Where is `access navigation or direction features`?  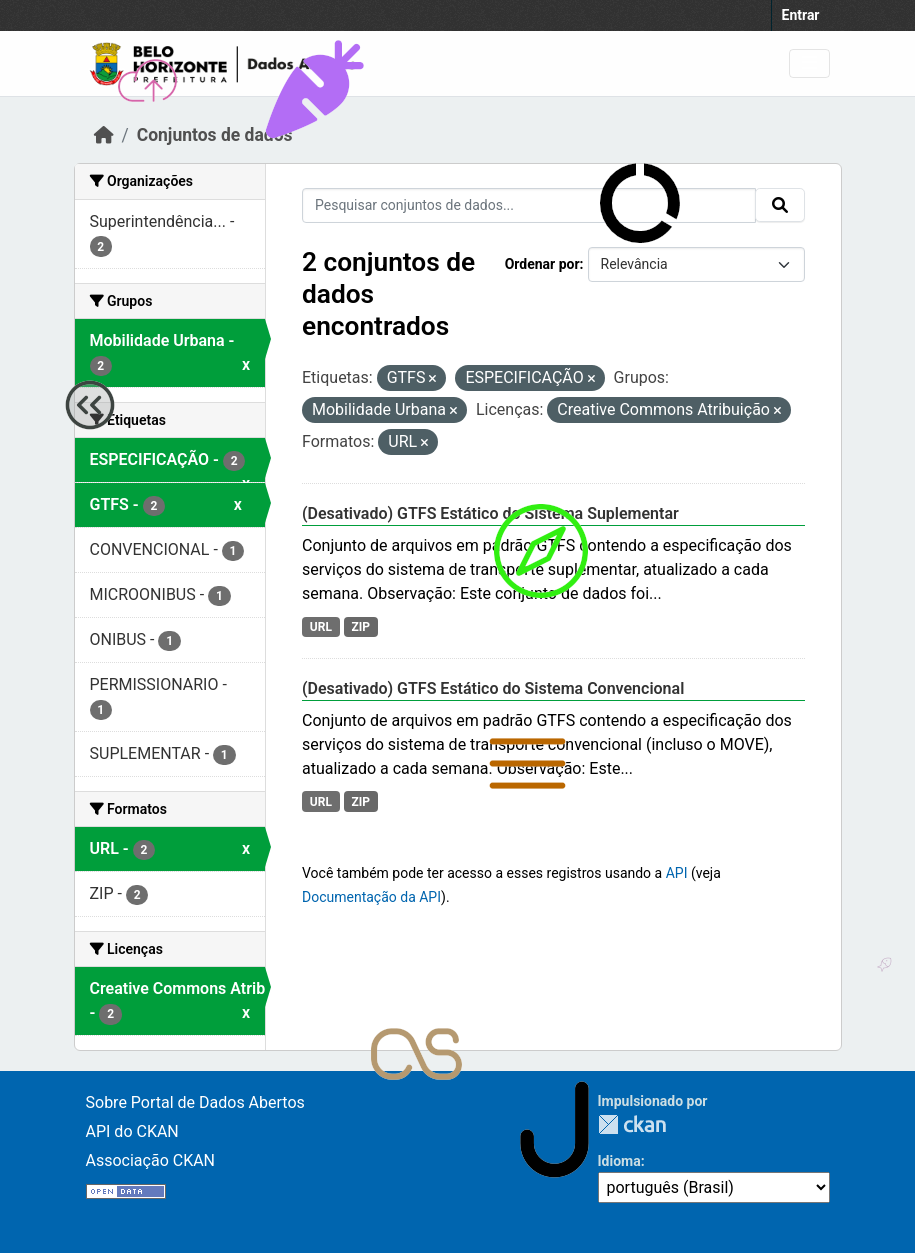 access navigation or direction features is located at coordinates (541, 551).